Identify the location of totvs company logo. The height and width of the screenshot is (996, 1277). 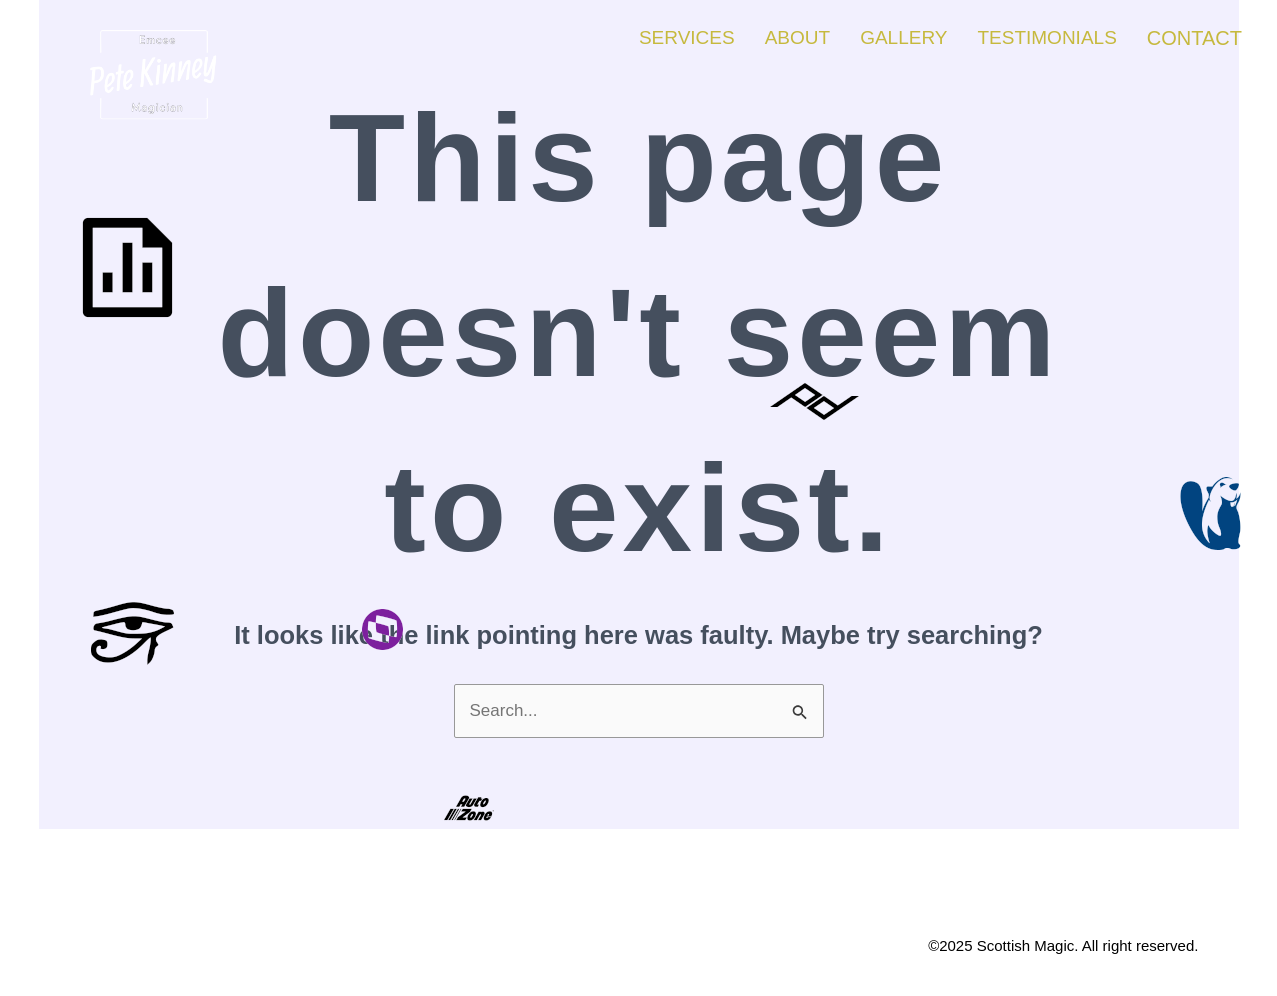
(382, 629).